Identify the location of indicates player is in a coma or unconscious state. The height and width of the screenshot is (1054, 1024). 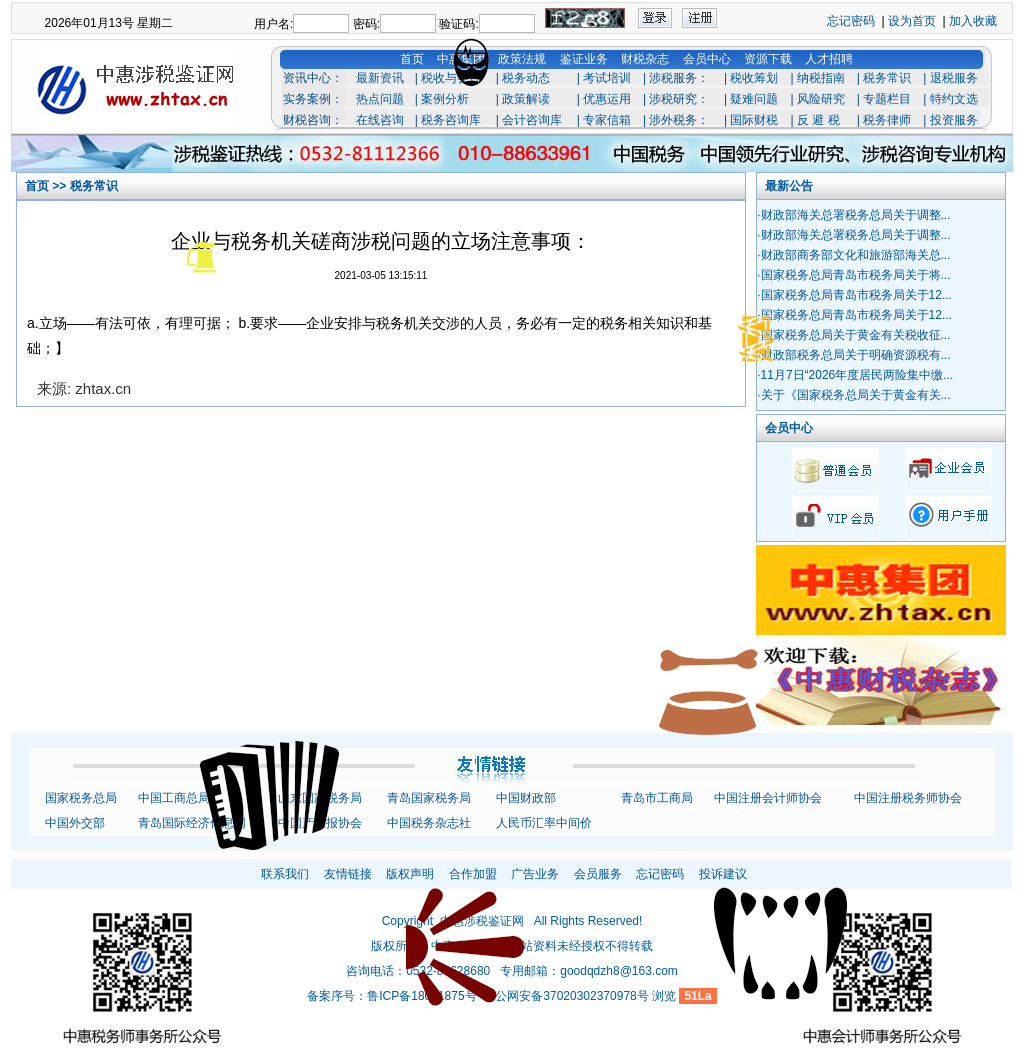
(470, 62).